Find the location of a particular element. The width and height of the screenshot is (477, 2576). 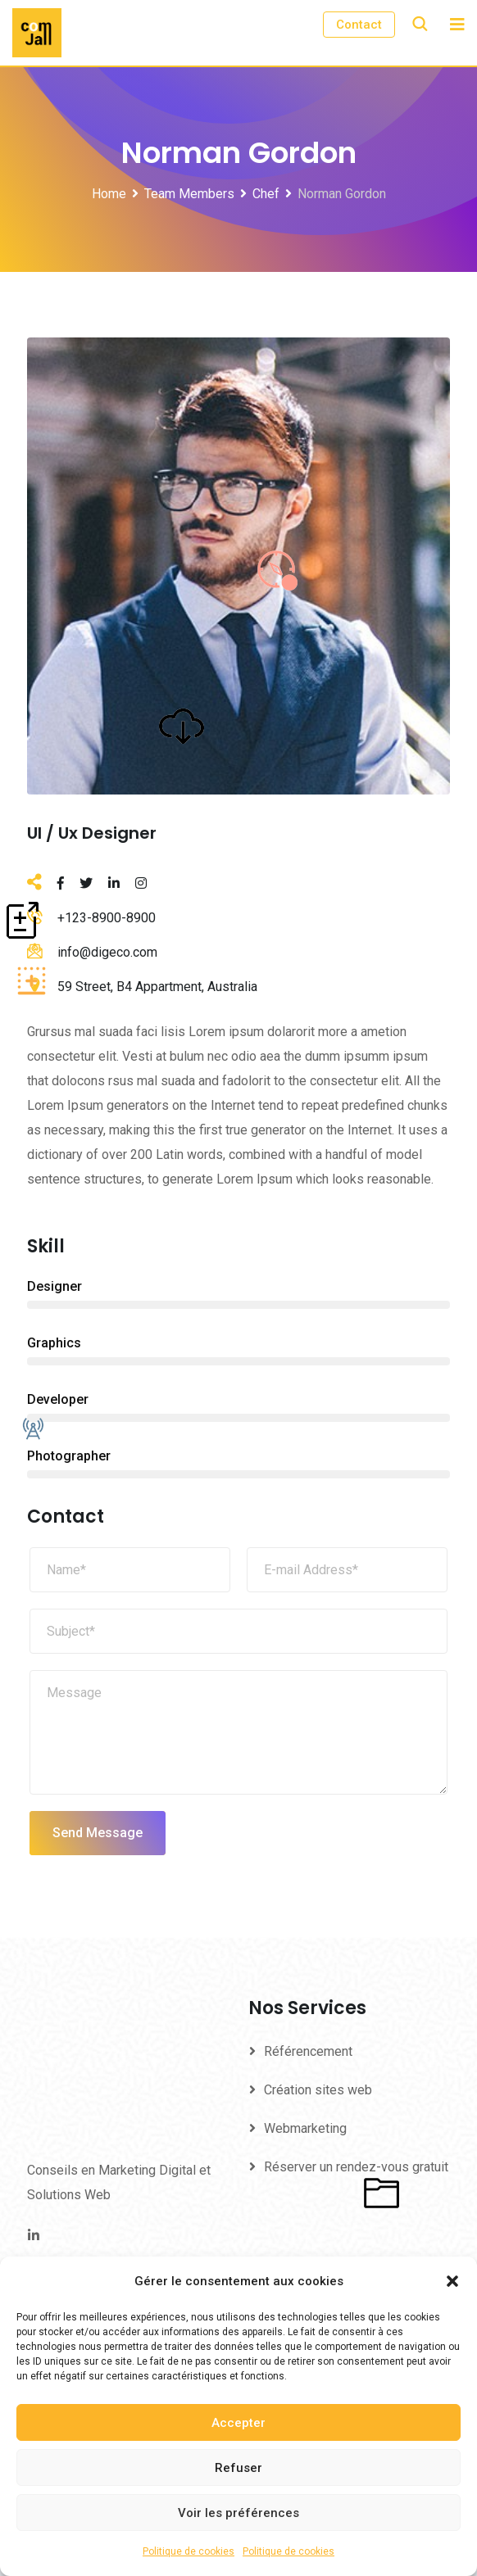

indicates active broadcast or streaming status is located at coordinates (32, 1428).